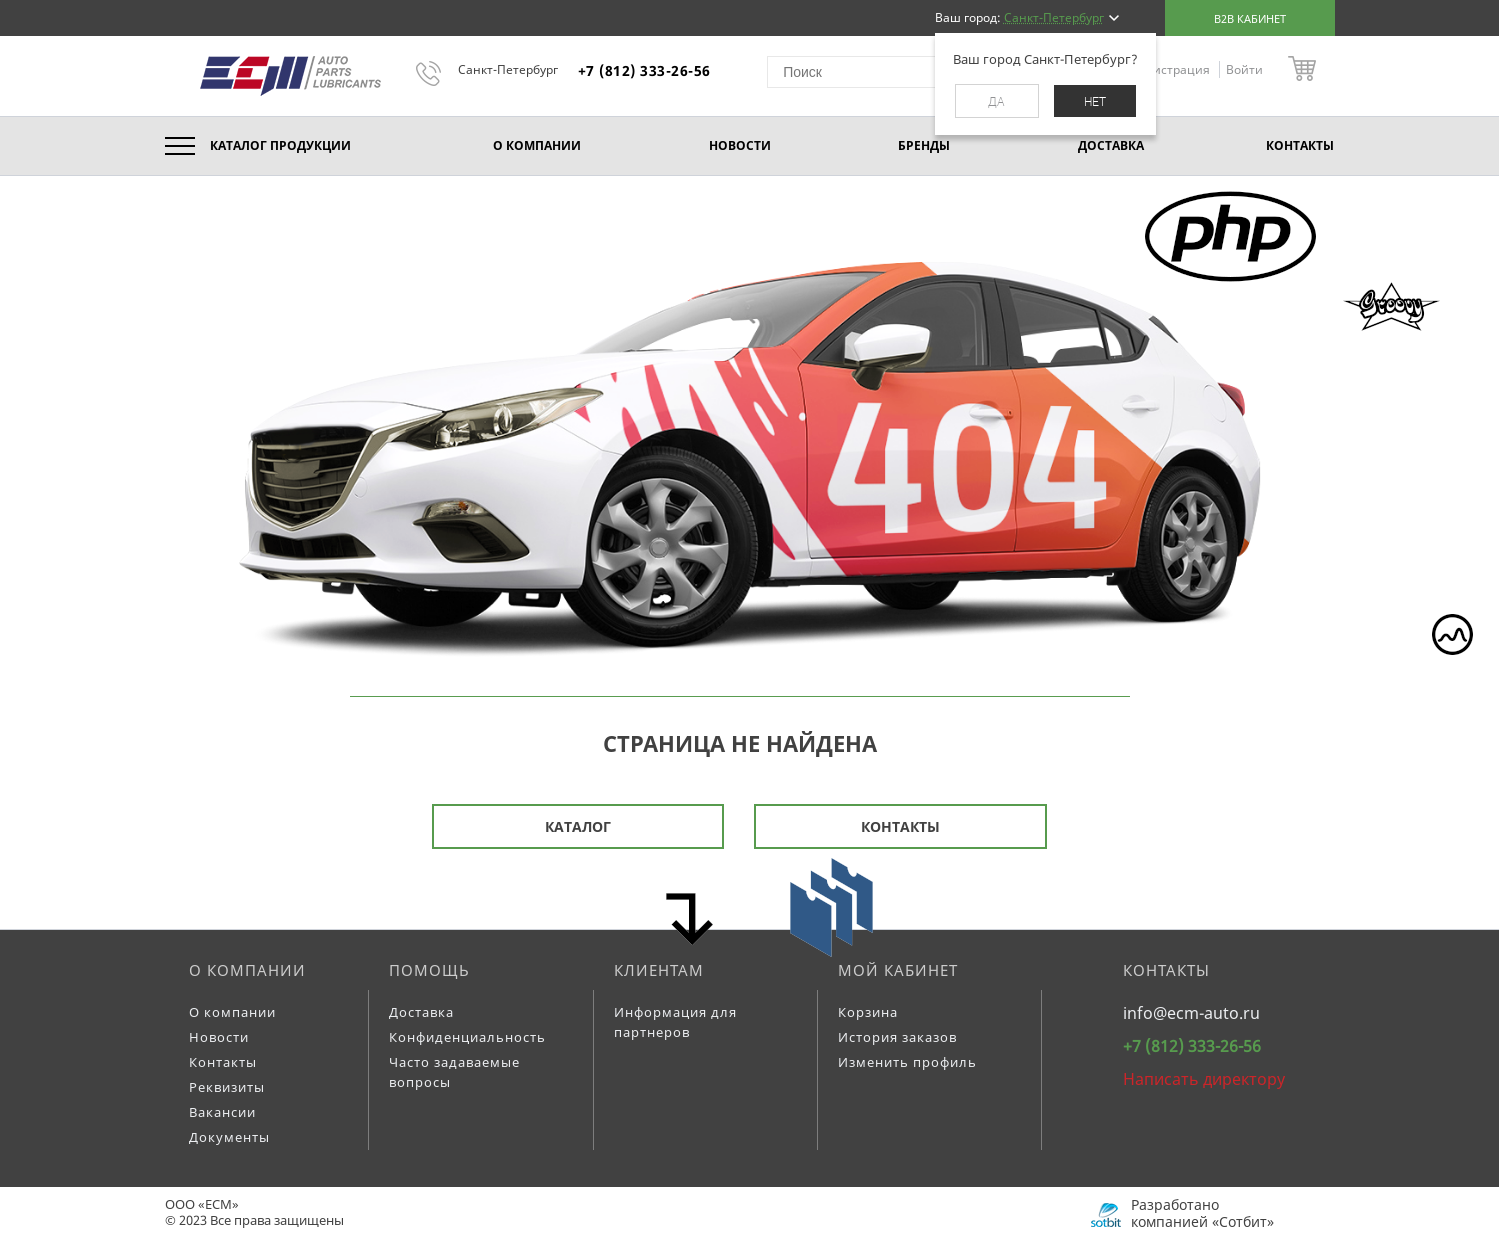  What do you see at coordinates (1230, 236) in the screenshot?
I see `php programming language logo` at bounding box center [1230, 236].